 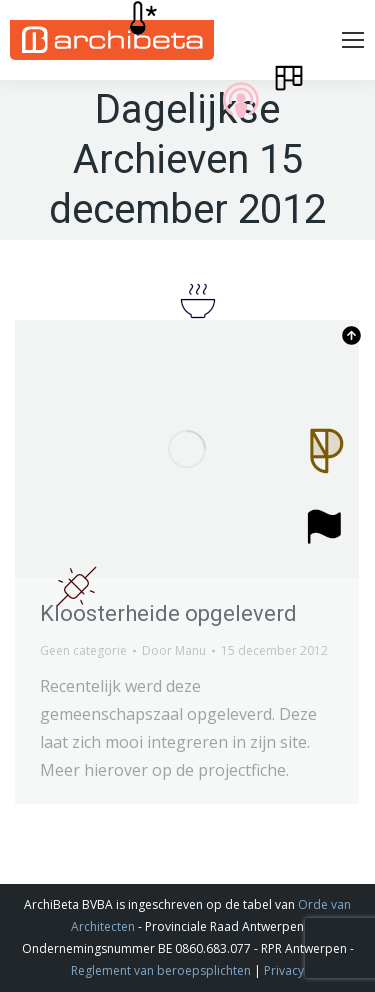 I want to click on flag or bookmark an item for follow-up, so click(x=323, y=526).